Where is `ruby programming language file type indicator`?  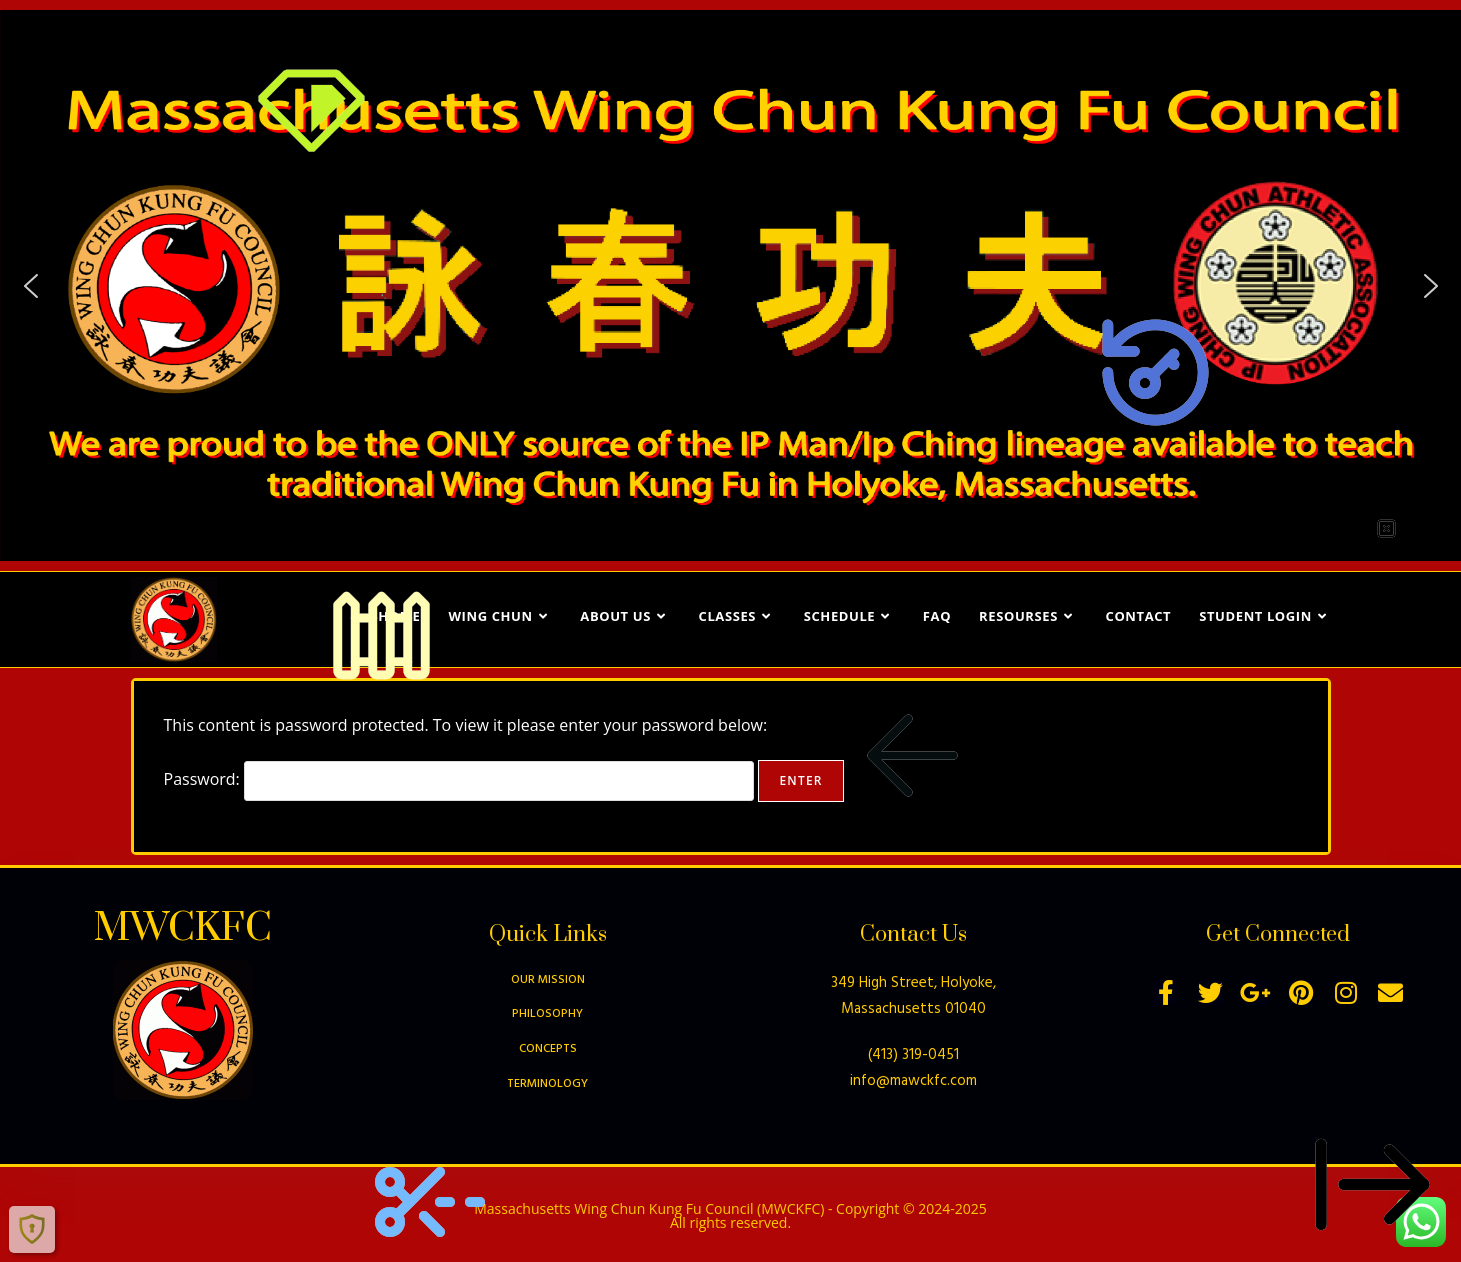
ruby programming language file type indicator is located at coordinates (311, 107).